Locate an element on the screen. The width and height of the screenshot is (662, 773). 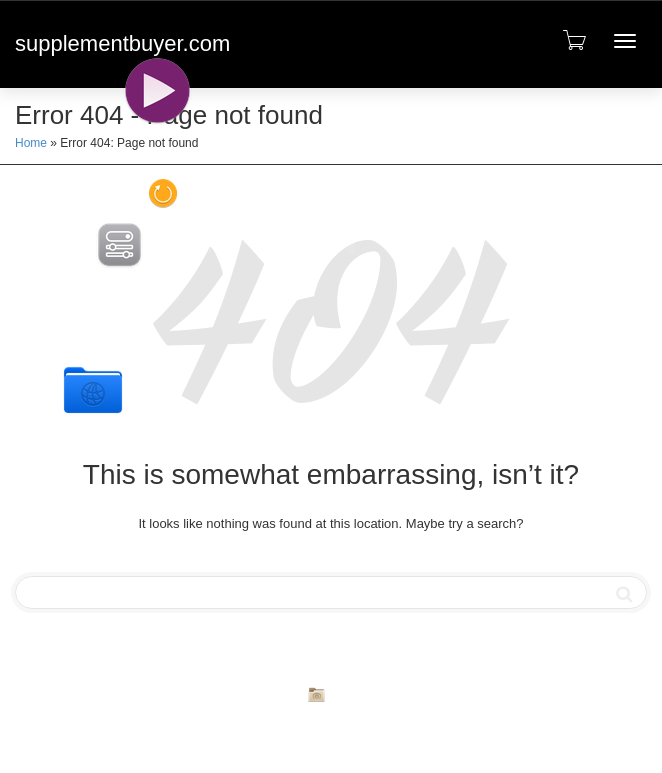
open your pictures folder is located at coordinates (316, 695).